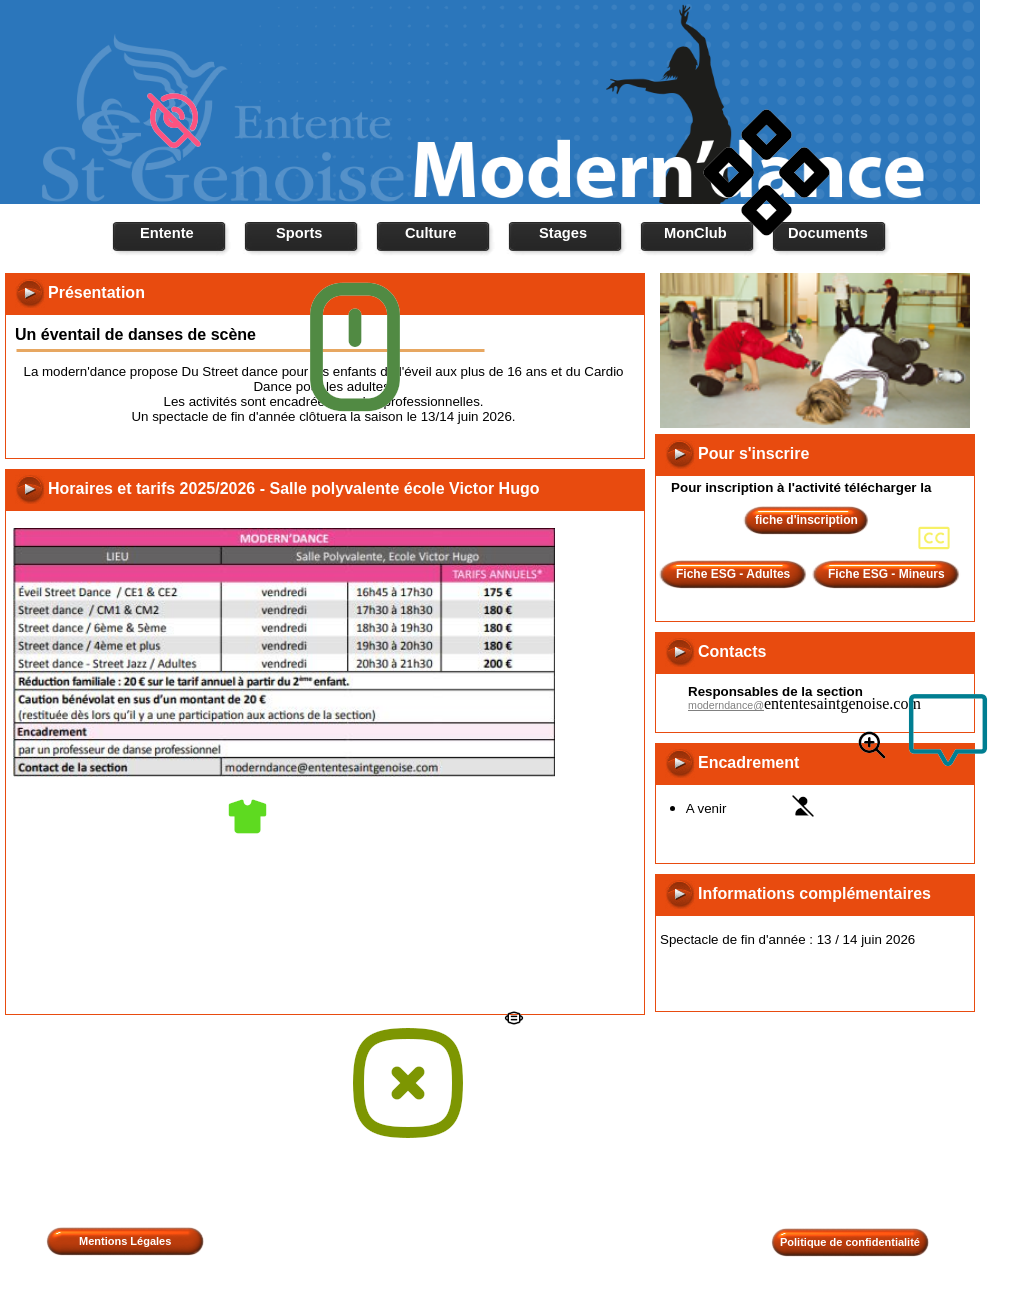 The width and height of the screenshot is (1030, 1300). What do you see at coordinates (408, 1083) in the screenshot?
I see `close or dismiss a modal window` at bounding box center [408, 1083].